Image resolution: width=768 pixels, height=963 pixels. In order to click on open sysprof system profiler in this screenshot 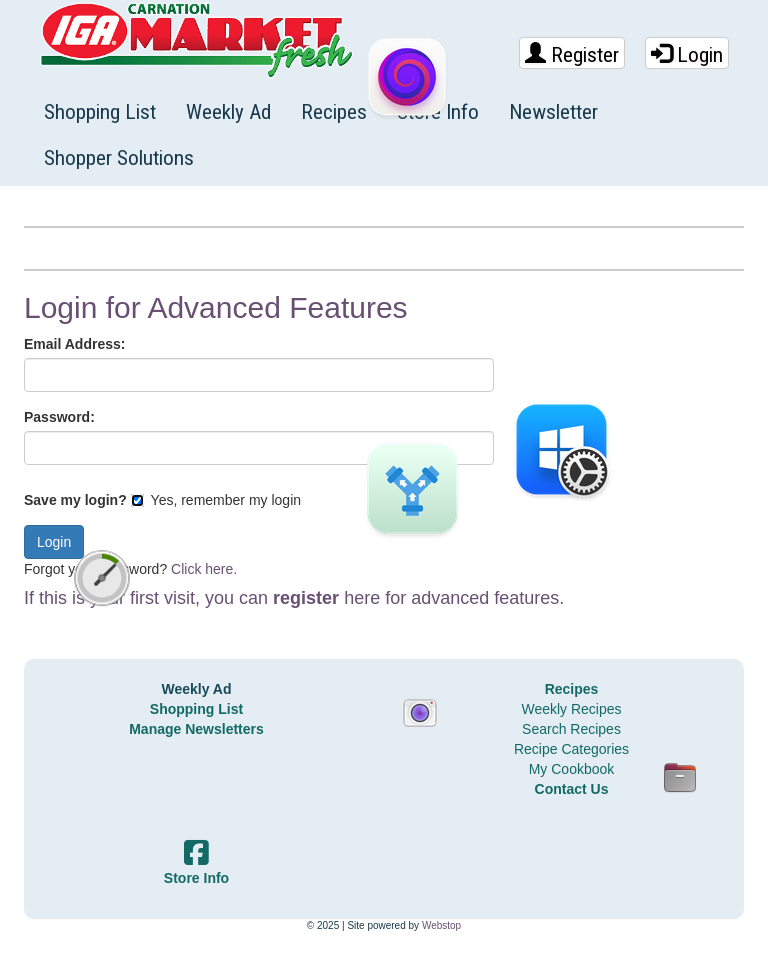, I will do `click(102, 578)`.